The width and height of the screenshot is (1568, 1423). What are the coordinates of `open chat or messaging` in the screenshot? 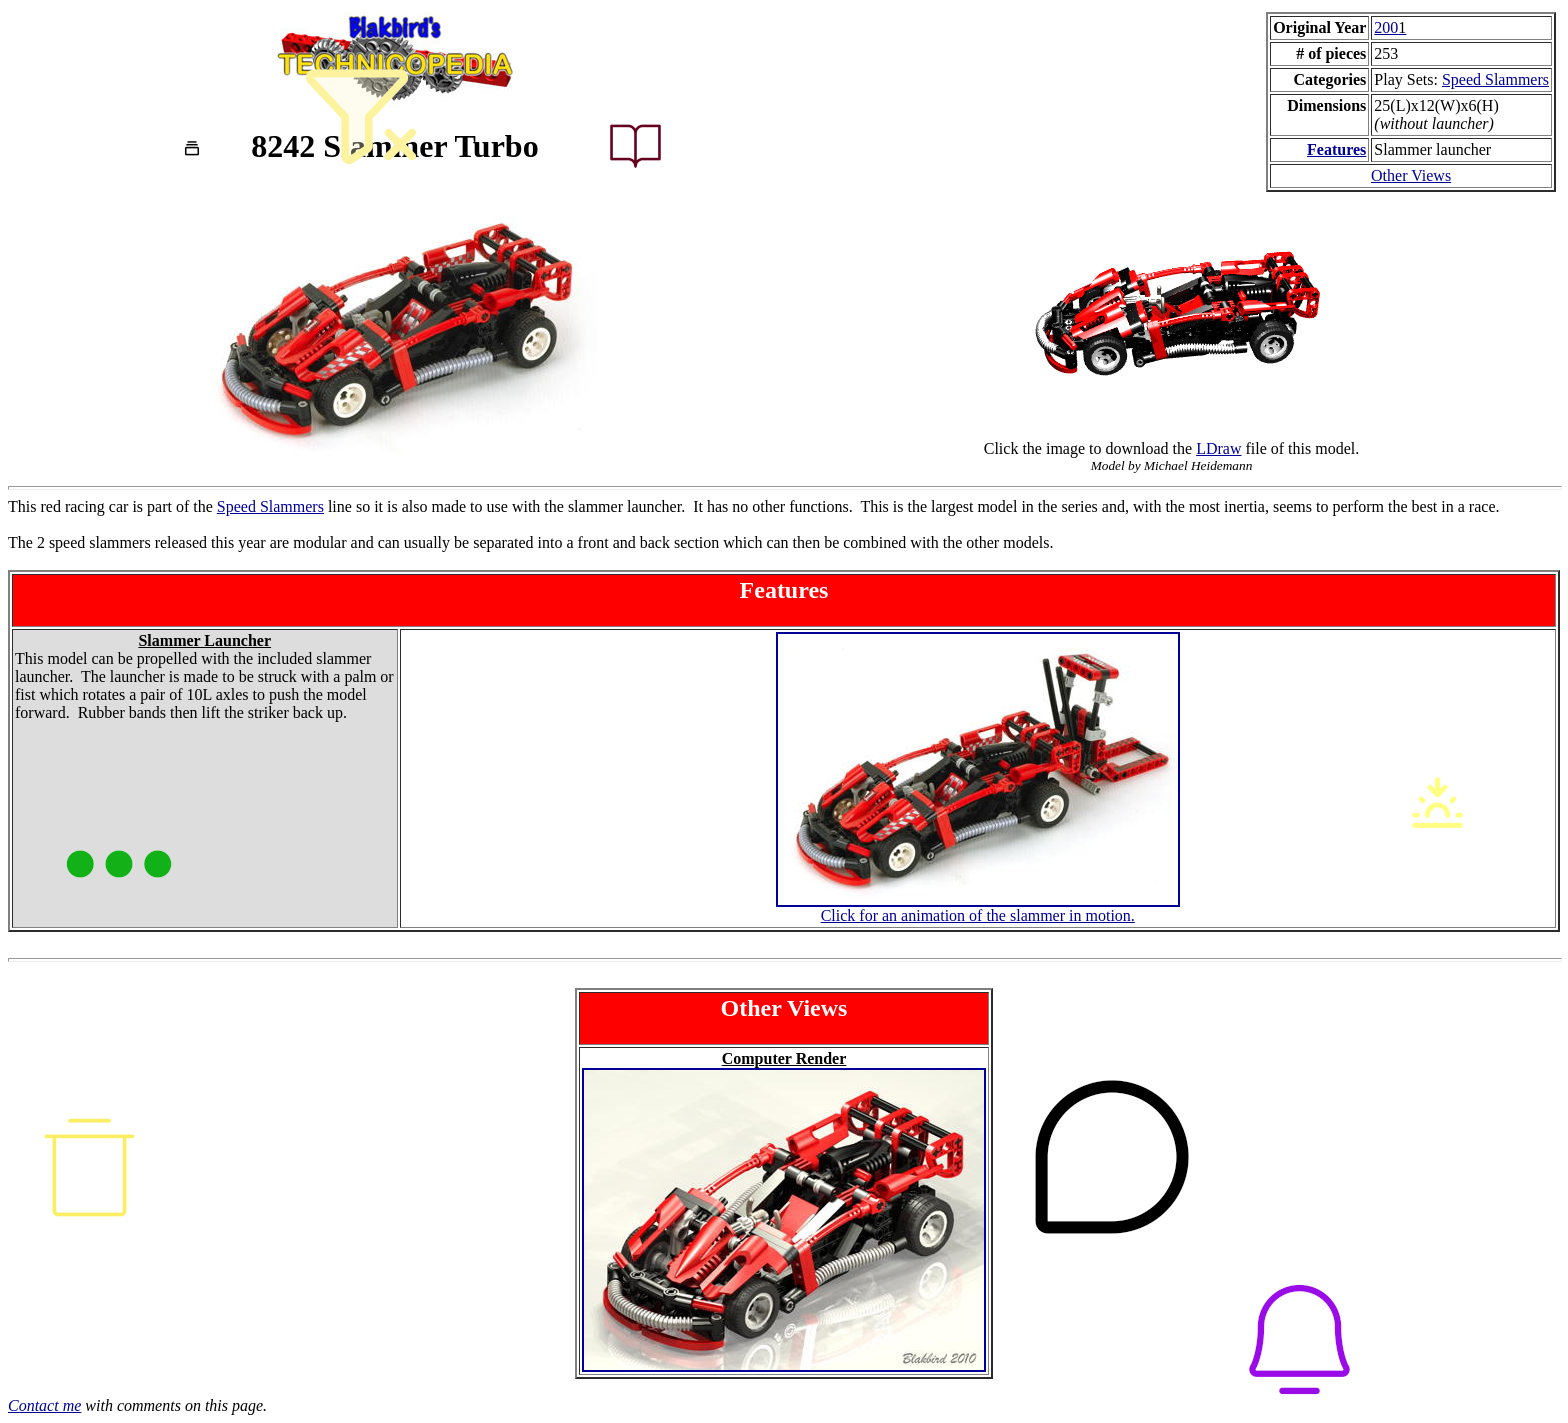 It's located at (1109, 1160).